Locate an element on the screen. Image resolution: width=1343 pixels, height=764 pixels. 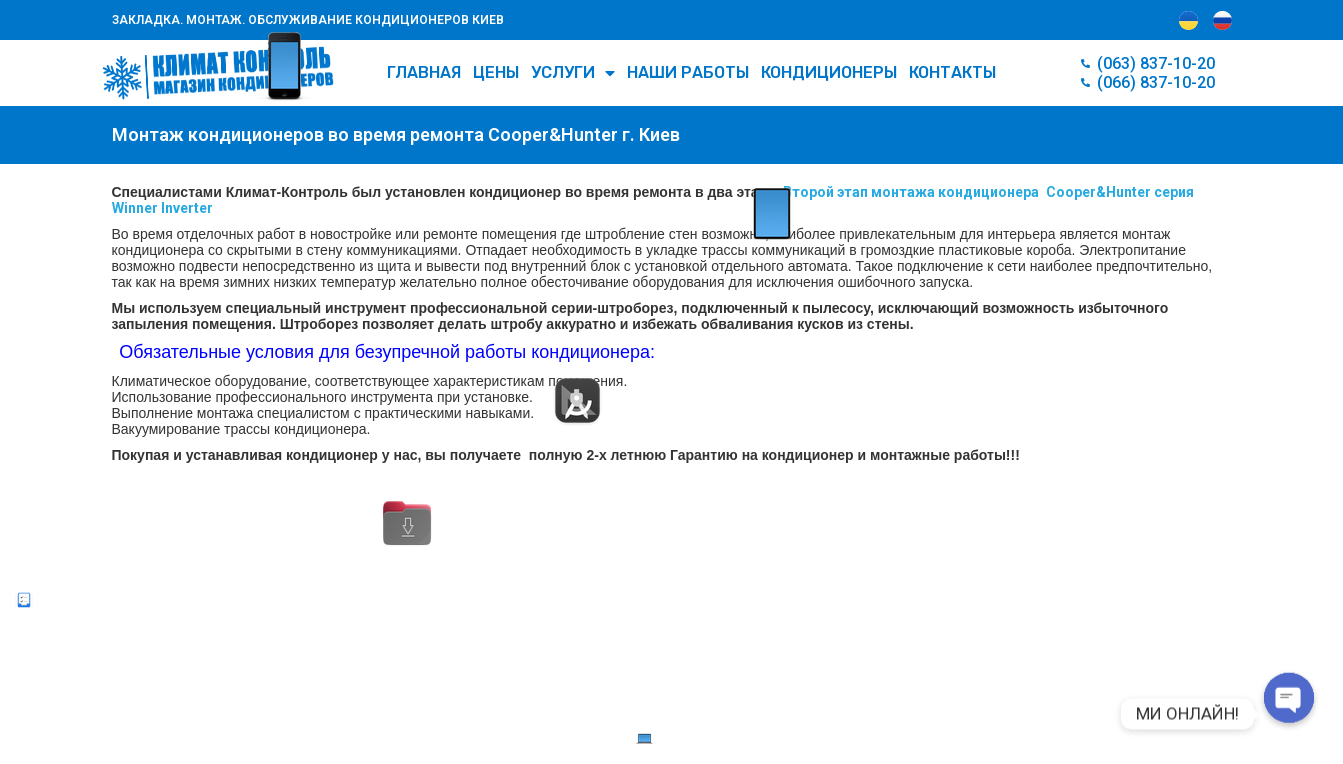
represents this macbook pro in system settings is located at coordinates (644, 737).